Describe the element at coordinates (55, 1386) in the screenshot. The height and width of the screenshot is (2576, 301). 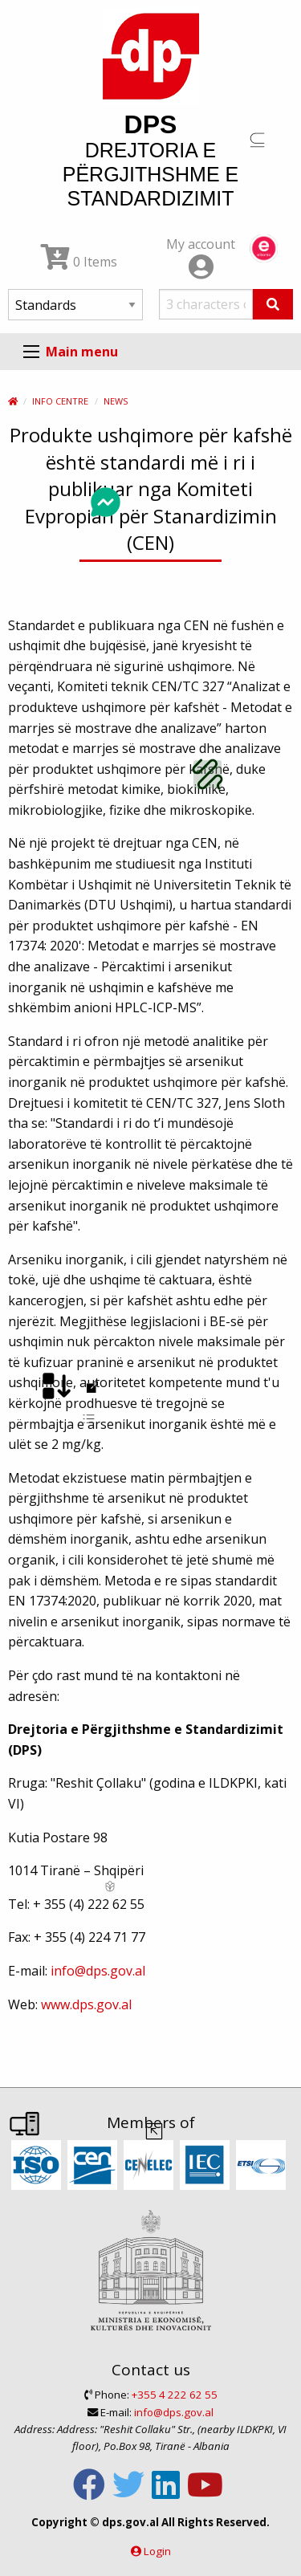
I see `sort items in descending order` at that location.